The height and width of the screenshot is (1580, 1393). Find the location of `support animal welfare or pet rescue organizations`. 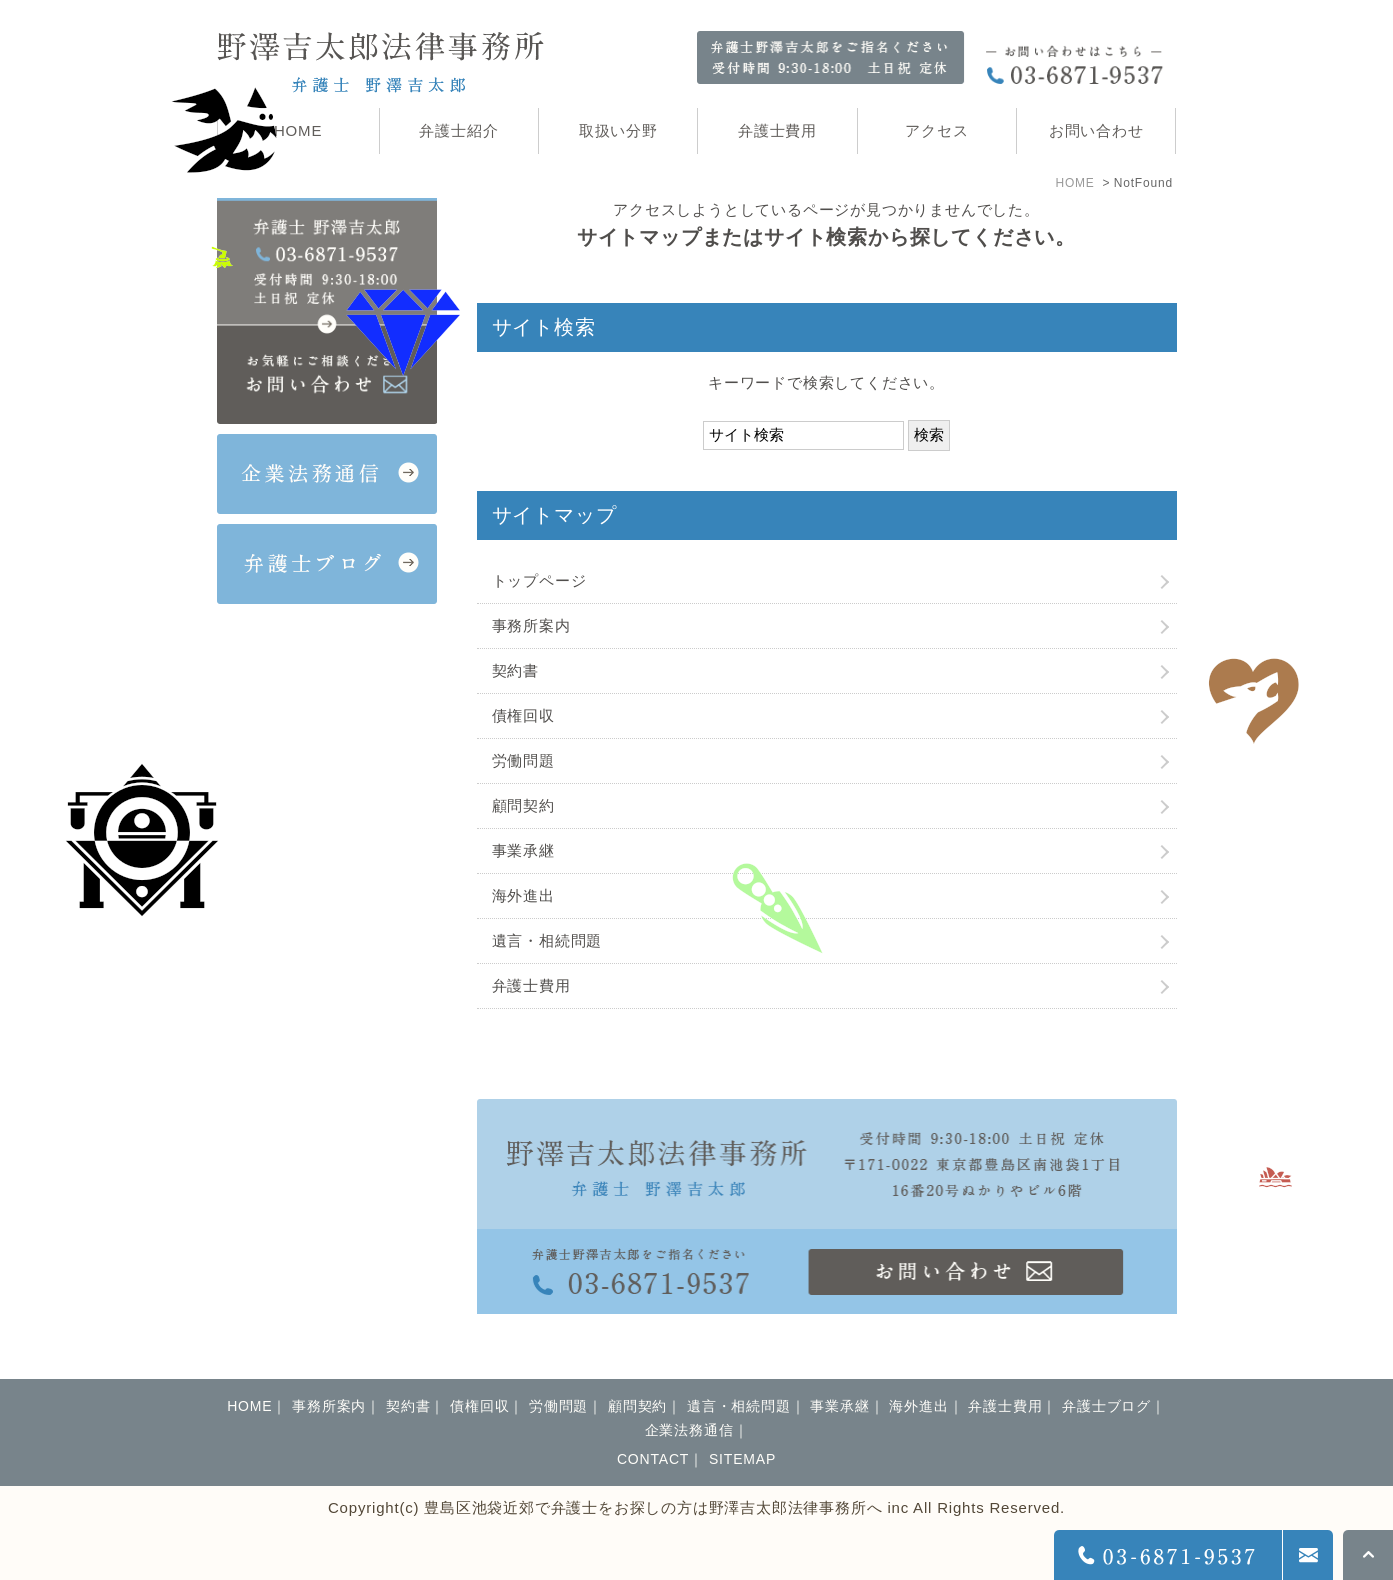

support animal welfare or pet rescue organizations is located at coordinates (1253, 701).